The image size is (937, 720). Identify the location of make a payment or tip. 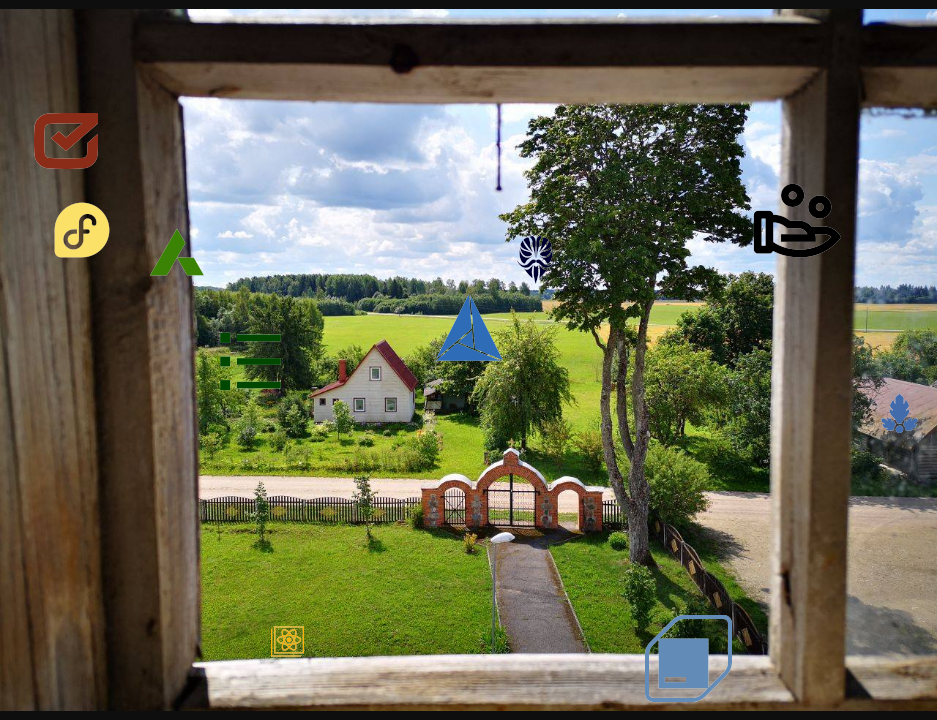
(796, 222).